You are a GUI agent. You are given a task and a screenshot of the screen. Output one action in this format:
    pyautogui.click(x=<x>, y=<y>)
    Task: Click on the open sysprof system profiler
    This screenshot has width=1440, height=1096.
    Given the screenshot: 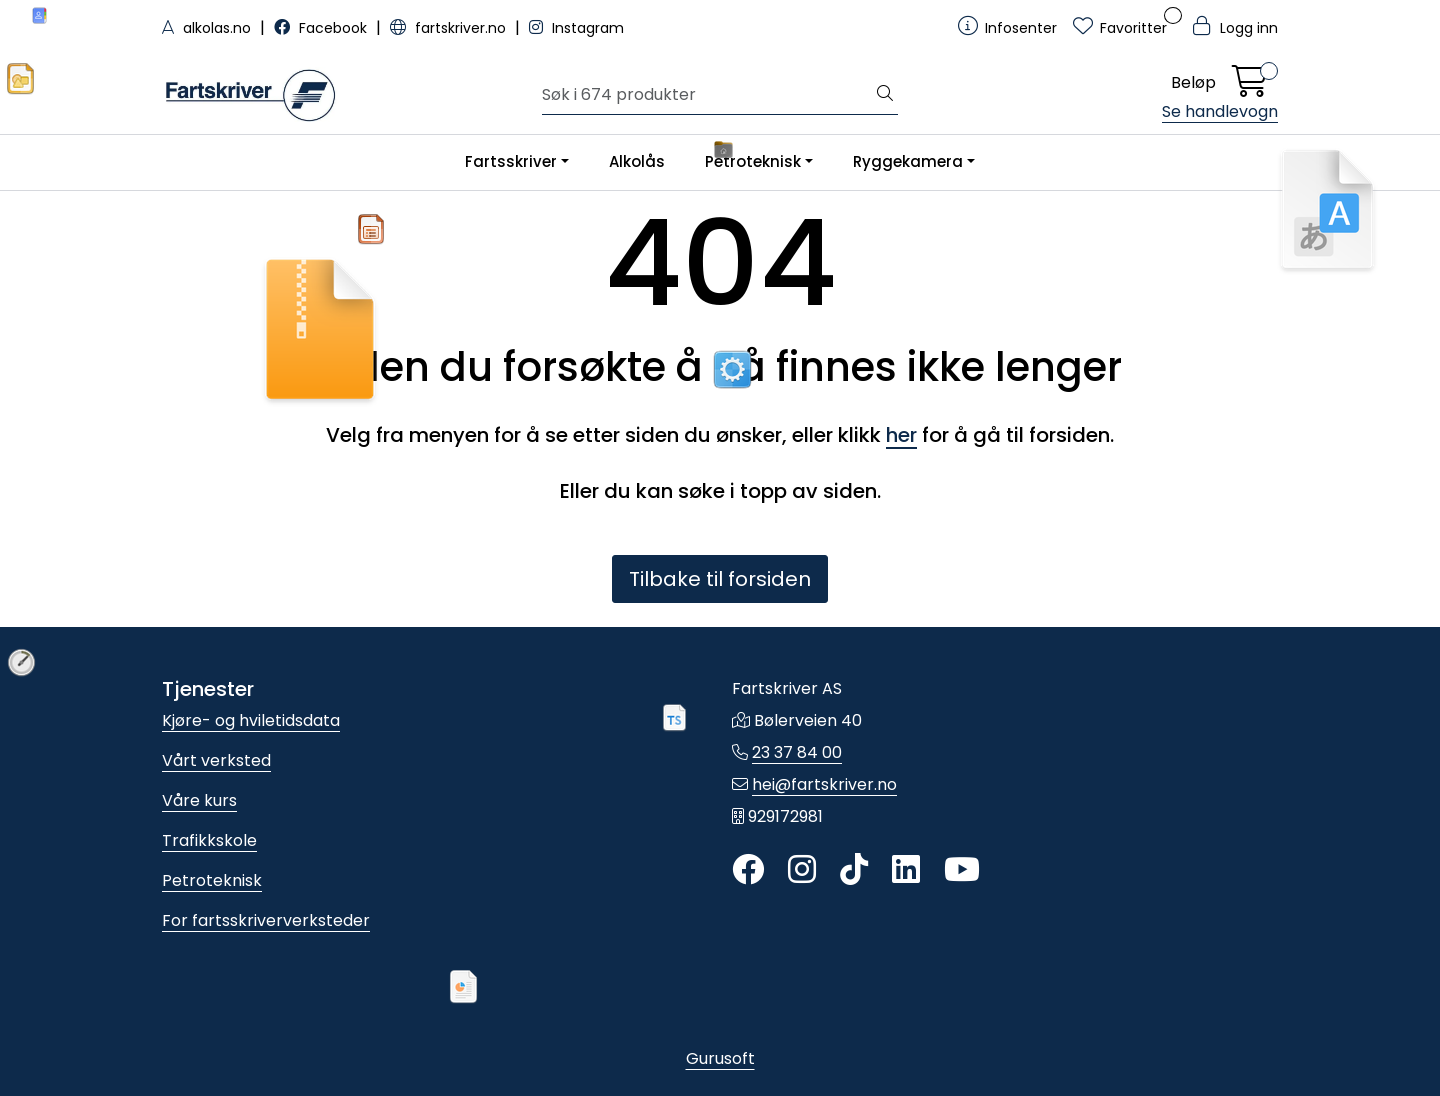 What is the action you would take?
    pyautogui.click(x=21, y=662)
    